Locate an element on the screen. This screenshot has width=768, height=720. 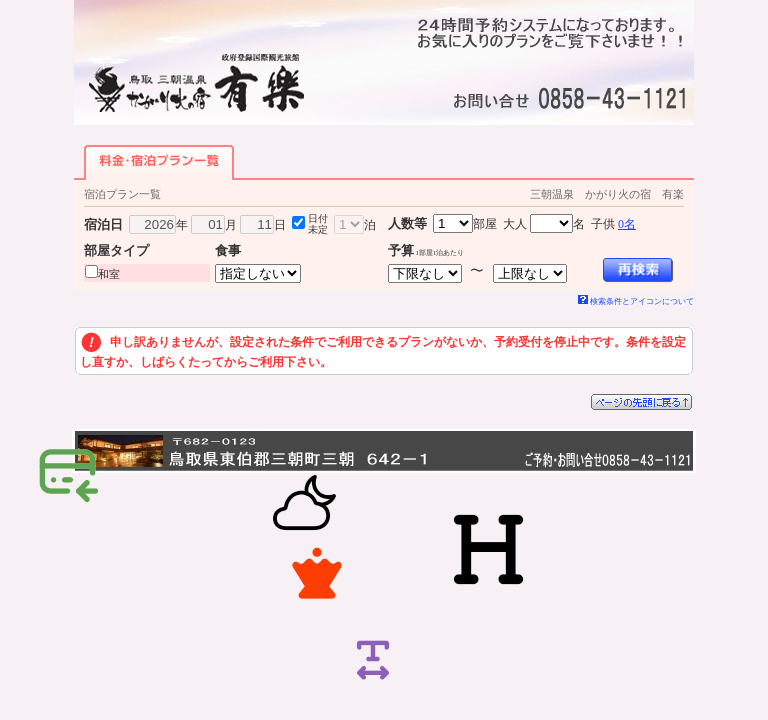
indicates cloudy night weather conditions is located at coordinates (304, 502).